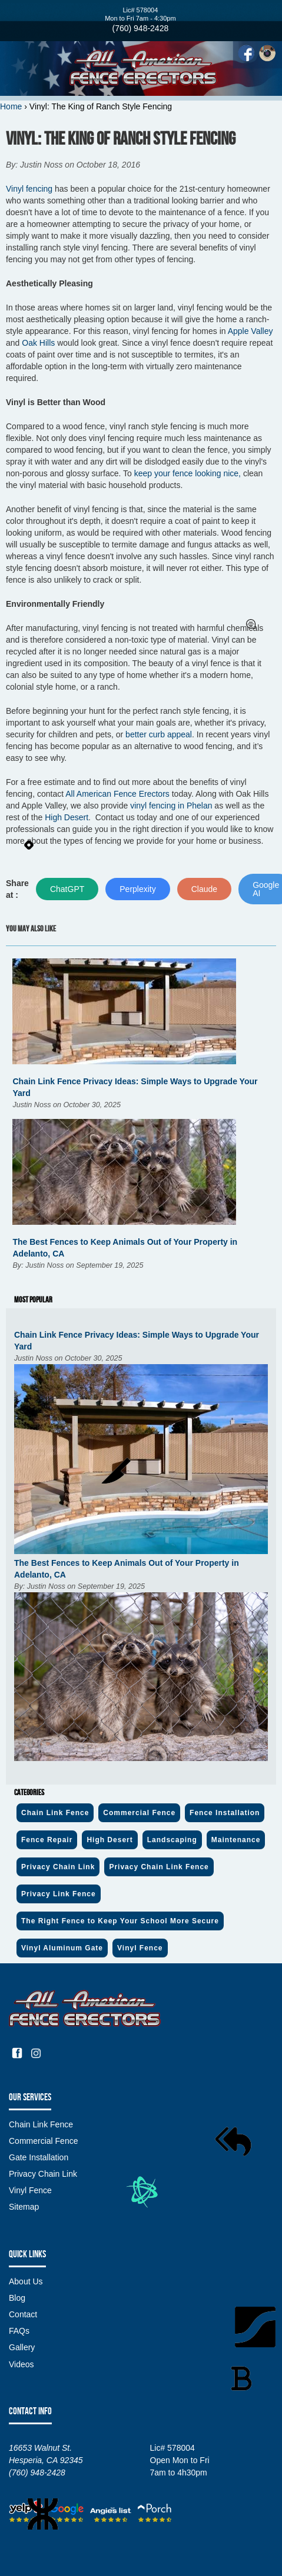  Describe the element at coordinates (29, 845) in the screenshot. I see `visit hashnode developer blog platform` at that location.